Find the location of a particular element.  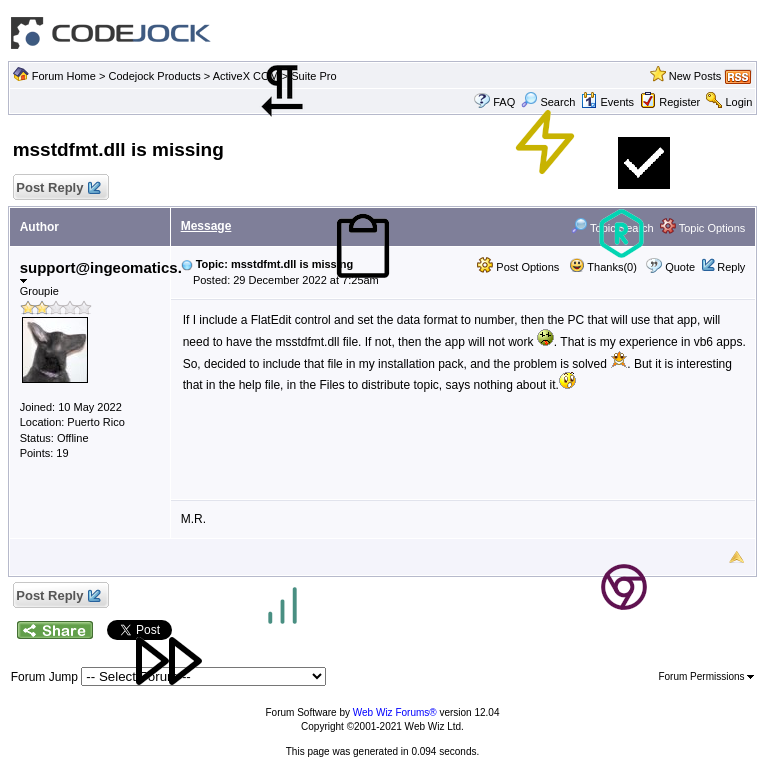

view analytics or statistics is located at coordinates (282, 605).